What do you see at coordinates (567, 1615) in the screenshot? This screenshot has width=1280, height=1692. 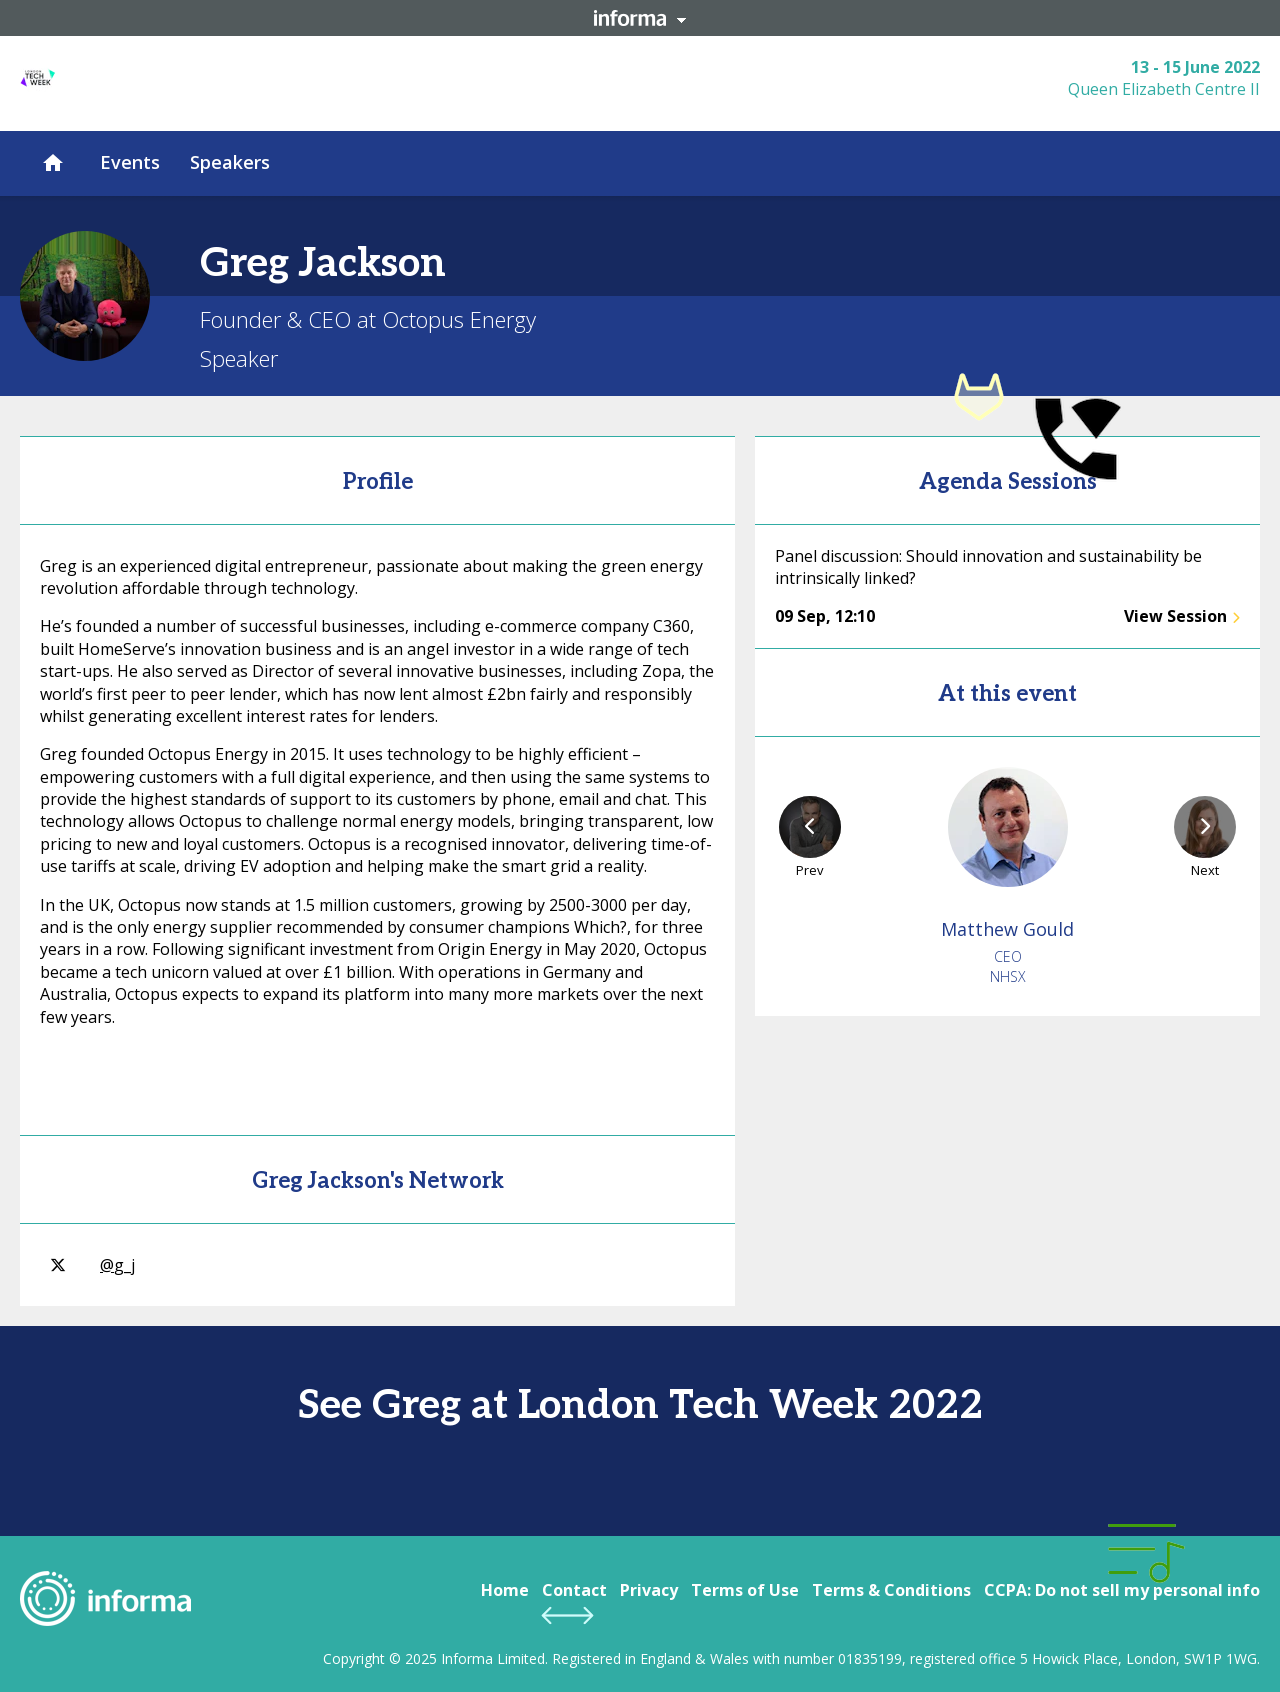 I see `resize element horizontally` at bounding box center [567, 1615].